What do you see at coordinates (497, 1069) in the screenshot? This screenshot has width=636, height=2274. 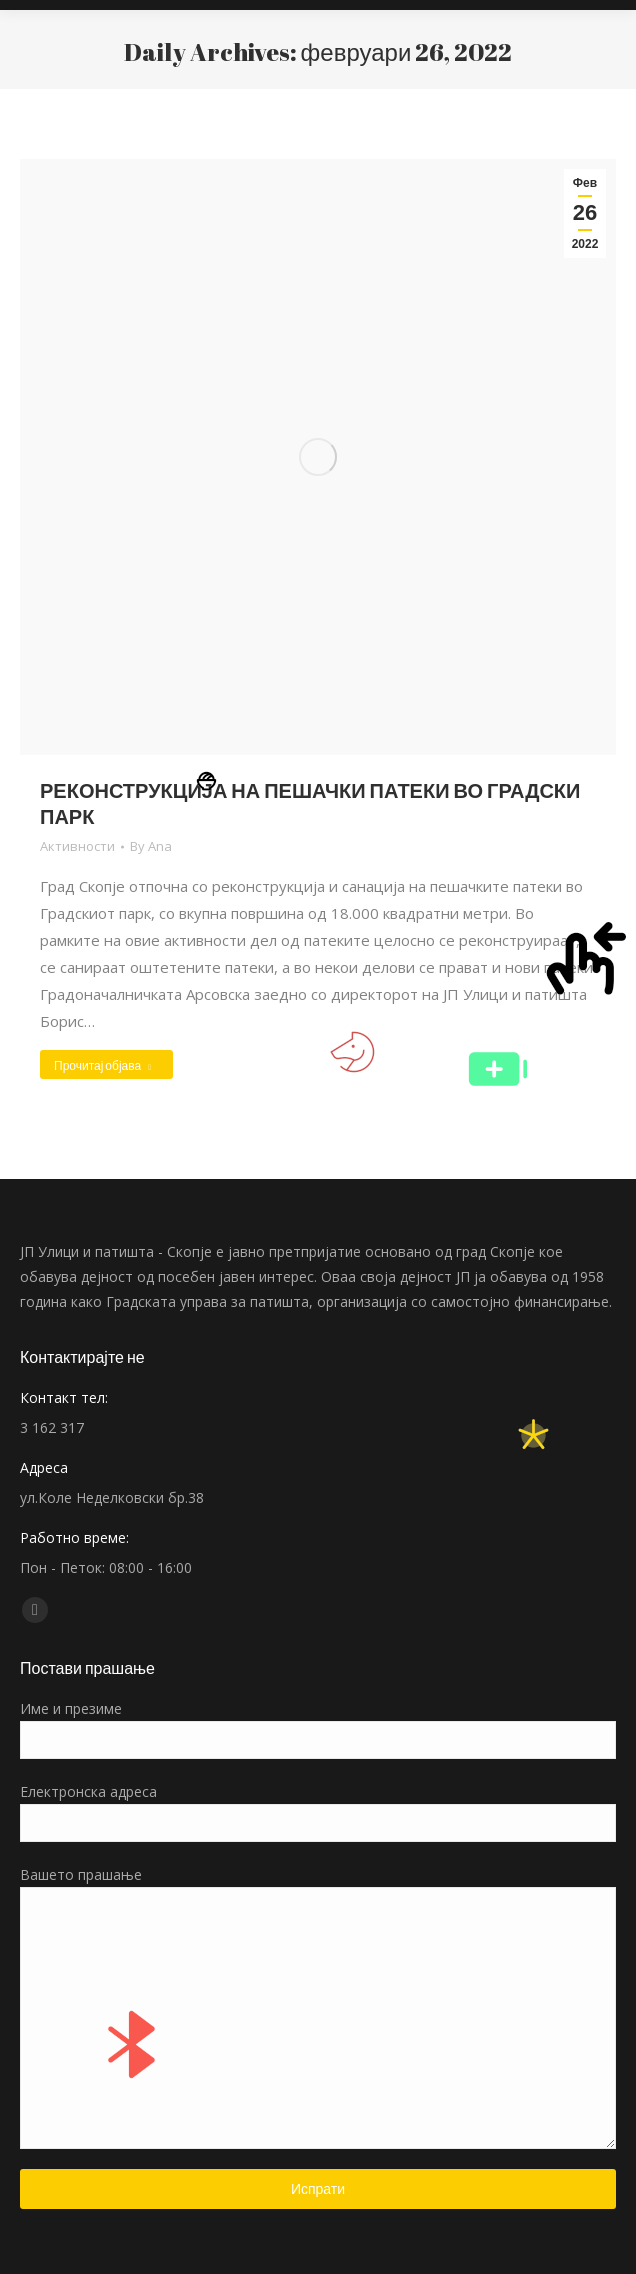 I see `add or extend battery life` at bounding box center [497, 1069].